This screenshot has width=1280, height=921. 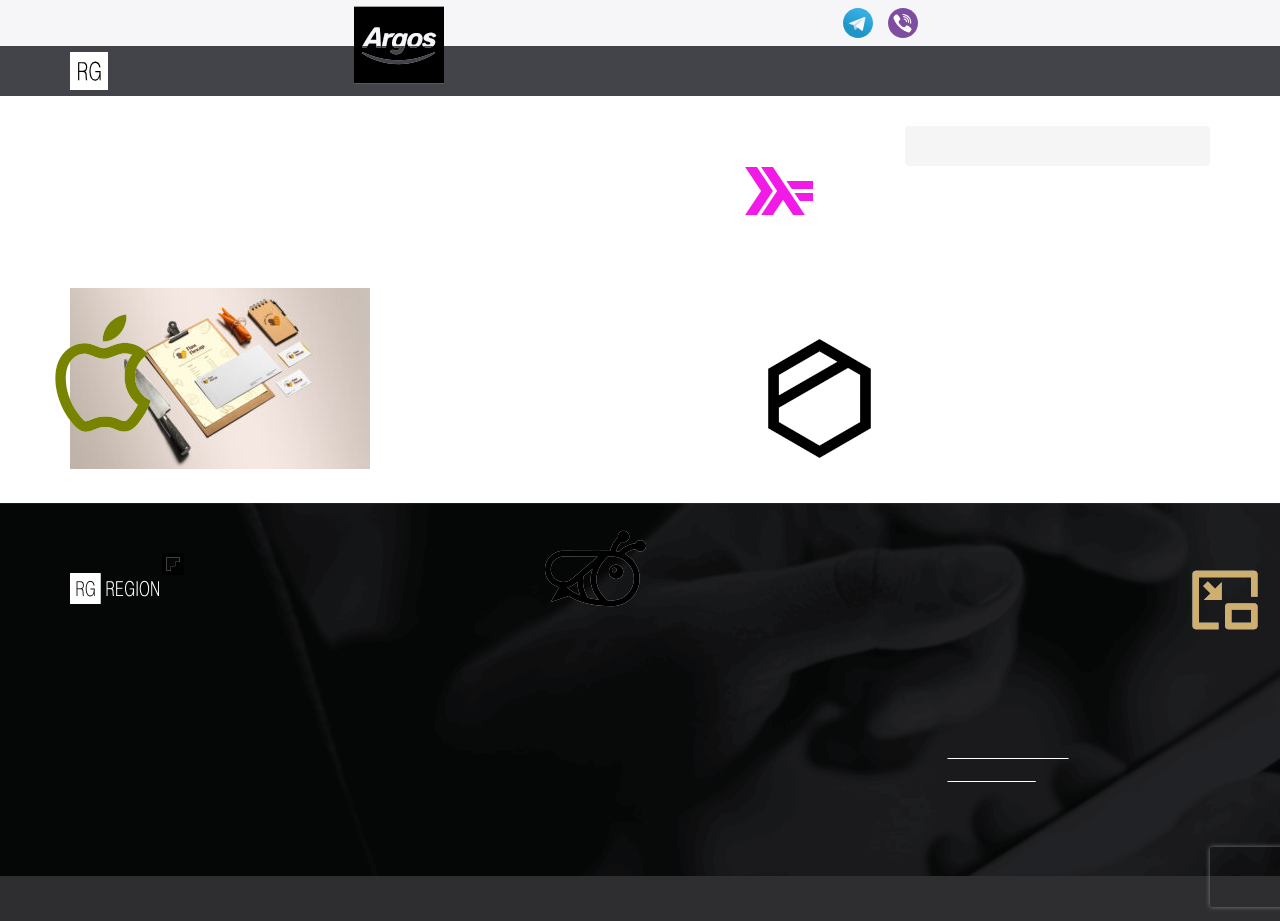 I want to click on open Tresorit secure cloud storage, so click(x=819, y=398).